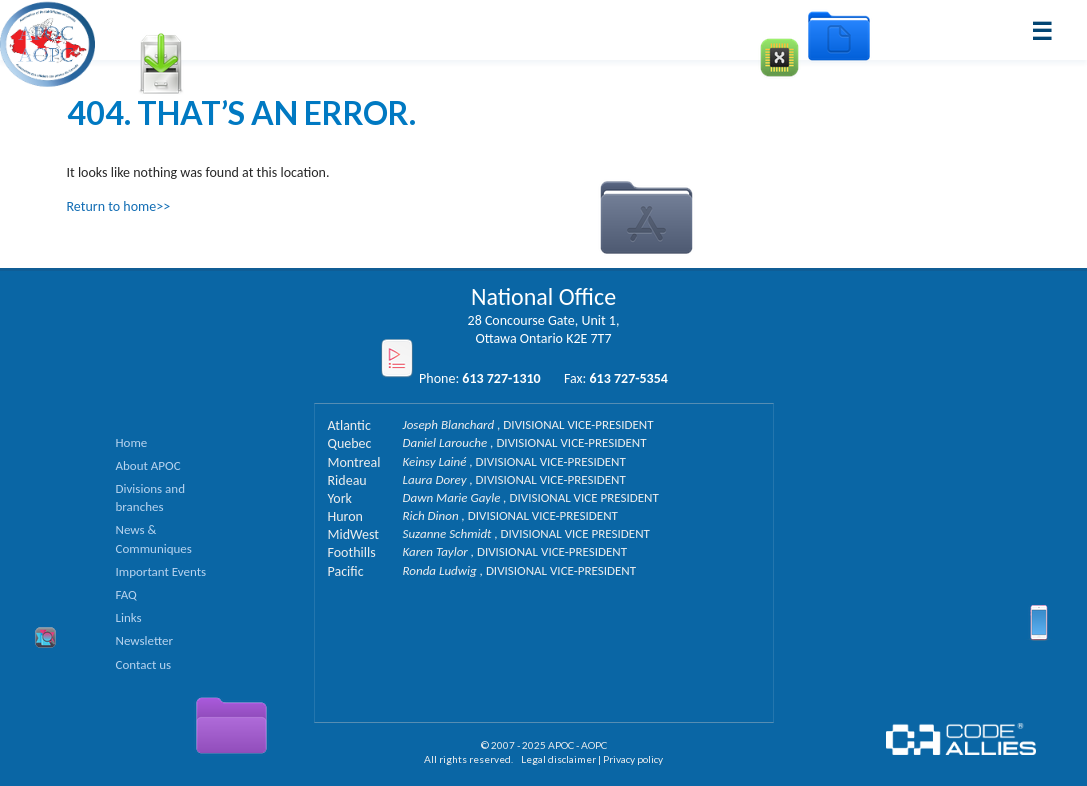 This screenshot has height=786, width=1087. What do you see at coordinates (231, 725) in the screenshot?
I see `open folder containing files` at bounding box center [231, 725].